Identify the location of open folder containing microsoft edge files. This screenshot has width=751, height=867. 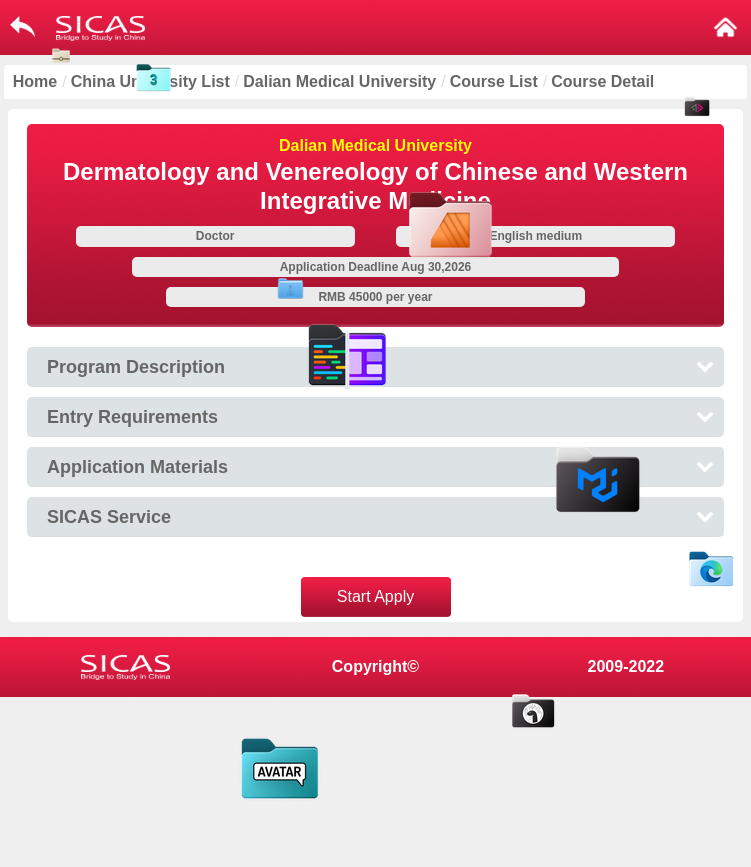
(711, 570).